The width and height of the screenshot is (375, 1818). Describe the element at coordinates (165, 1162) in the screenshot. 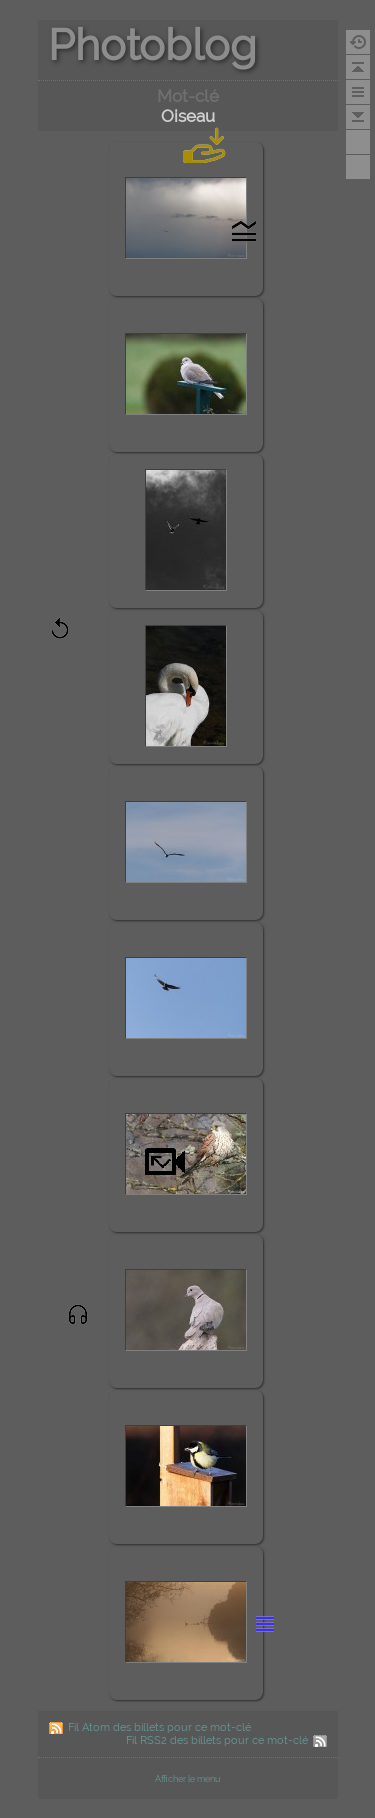

I see `indicates a missed video call` at that location.